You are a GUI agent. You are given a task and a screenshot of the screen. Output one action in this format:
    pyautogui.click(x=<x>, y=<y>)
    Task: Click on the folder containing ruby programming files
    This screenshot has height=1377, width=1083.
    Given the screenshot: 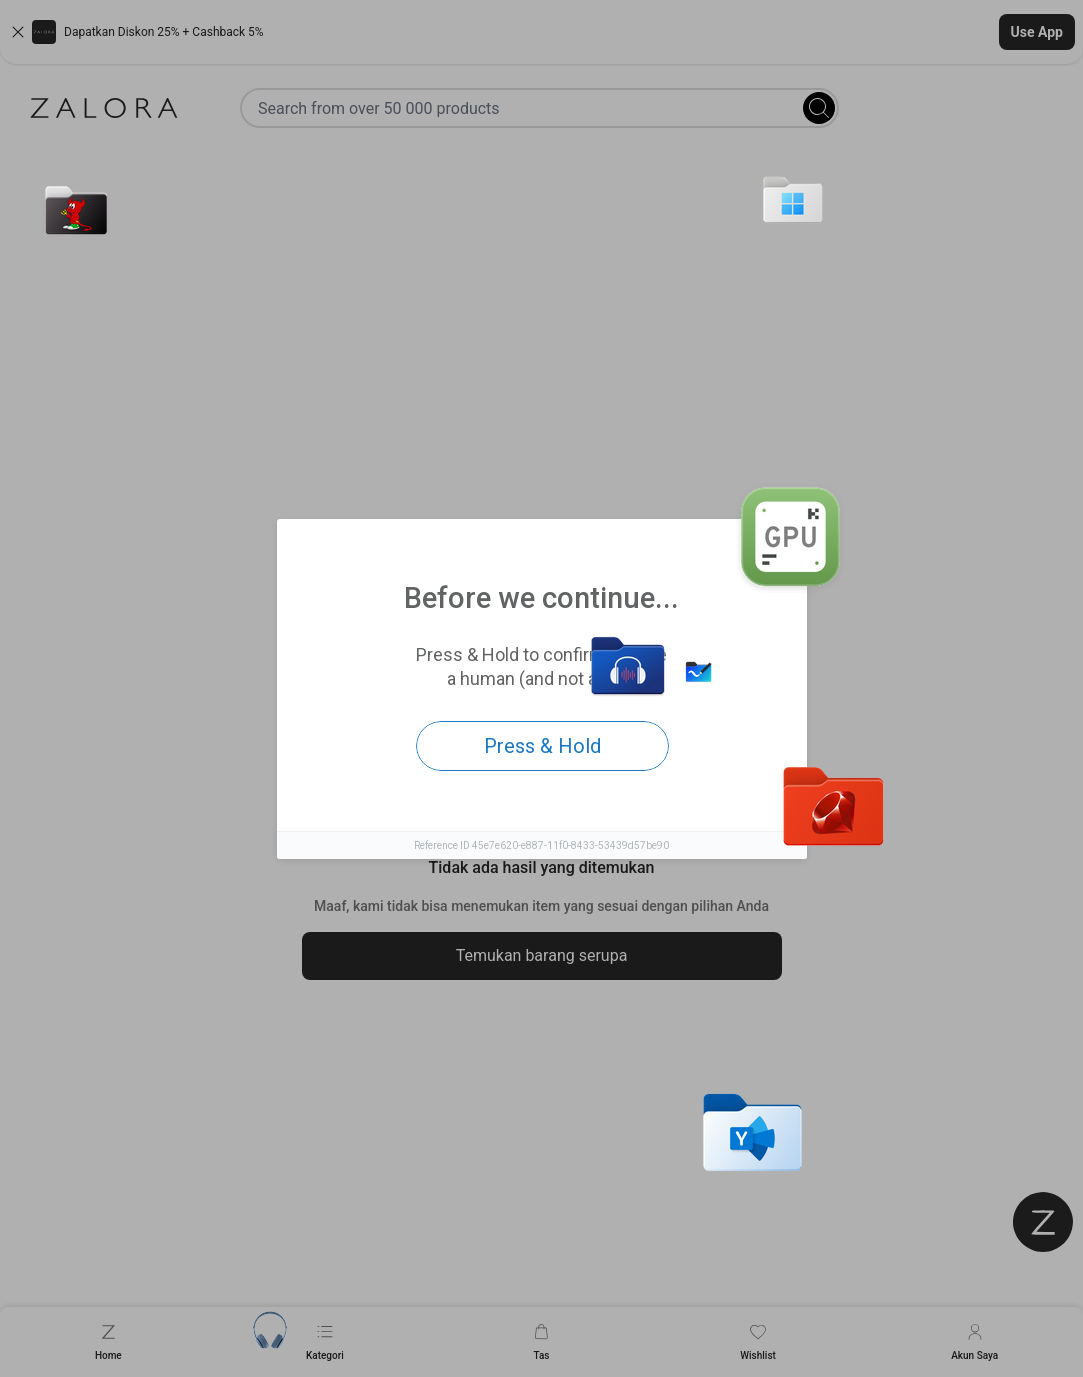 What is the action you would take?
    pyautogui.click(x=833, y=809)
    